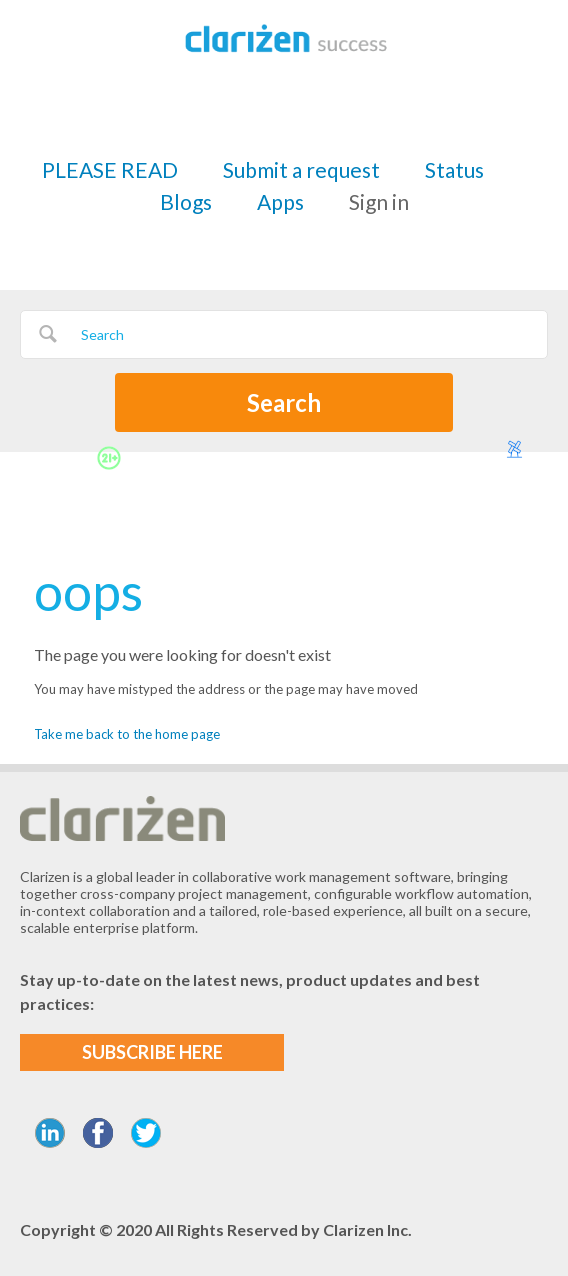  Describe the element at coordinates (109, 458) in the screenshot. I see `indicates content restricted to users 21 and older` at that location.